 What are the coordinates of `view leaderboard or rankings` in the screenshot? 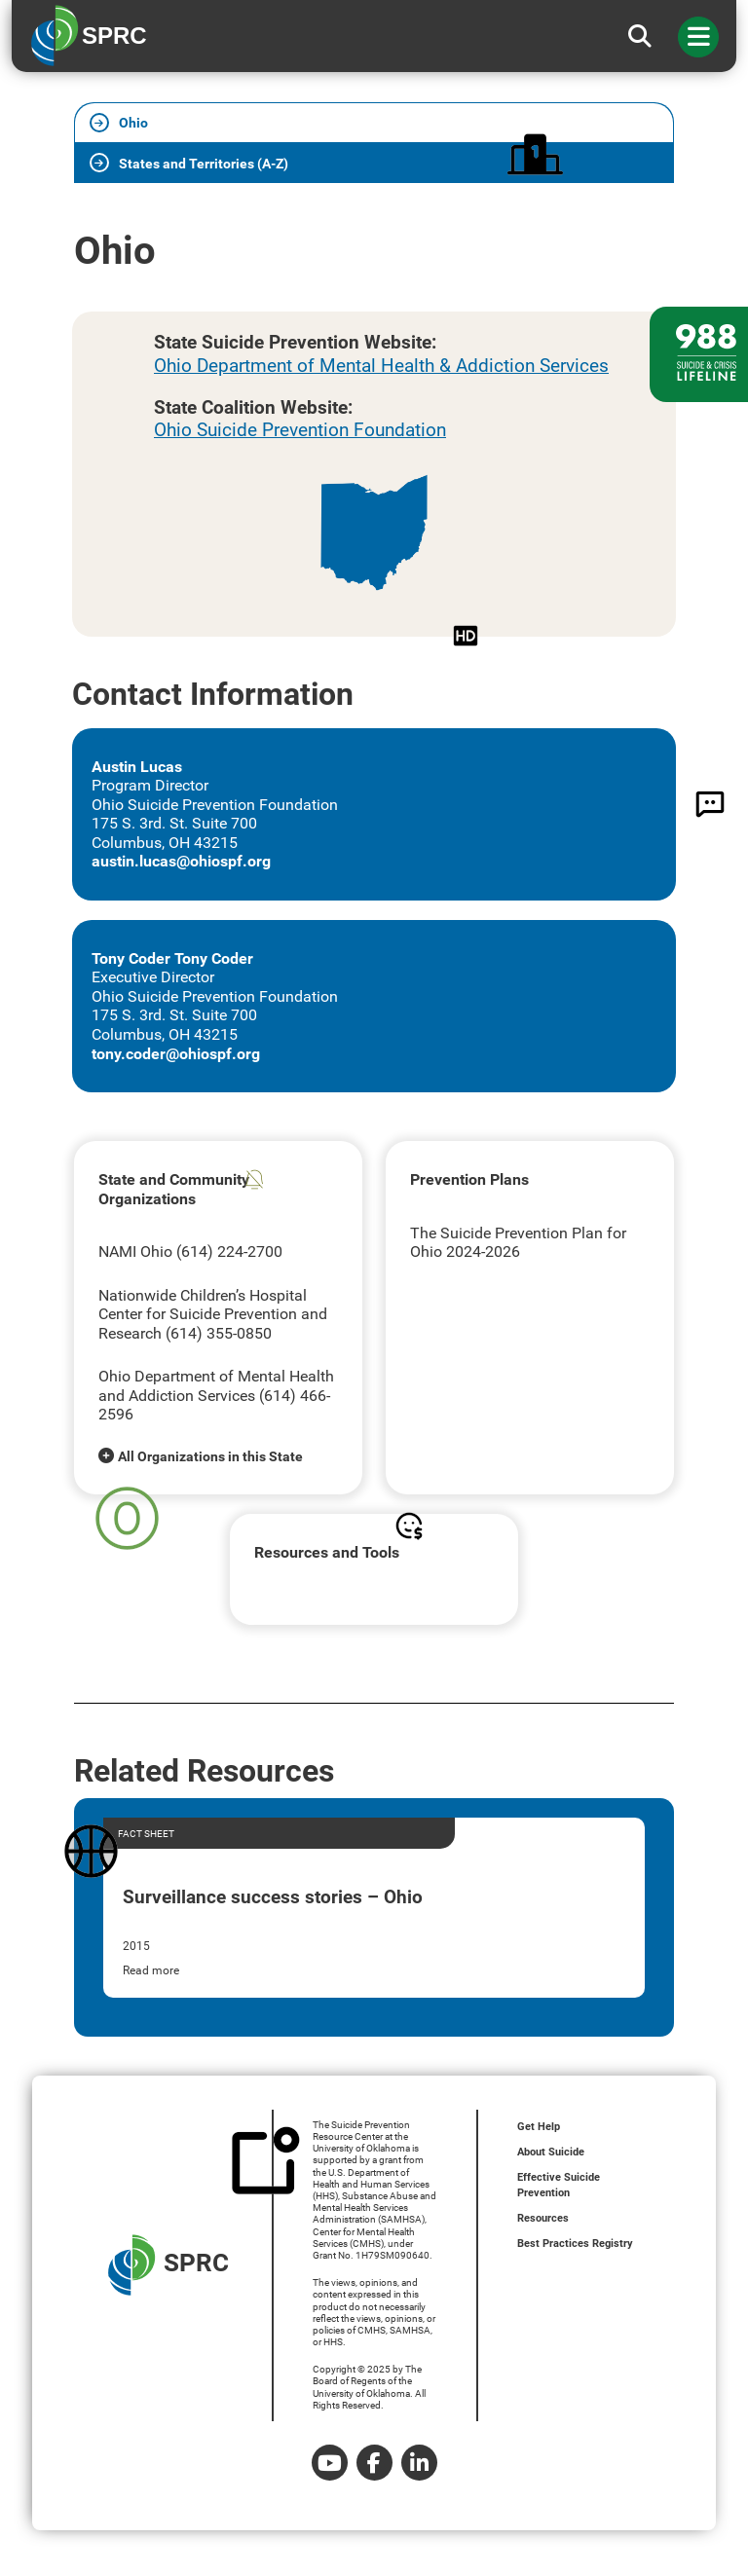 It's located at (535, 154).